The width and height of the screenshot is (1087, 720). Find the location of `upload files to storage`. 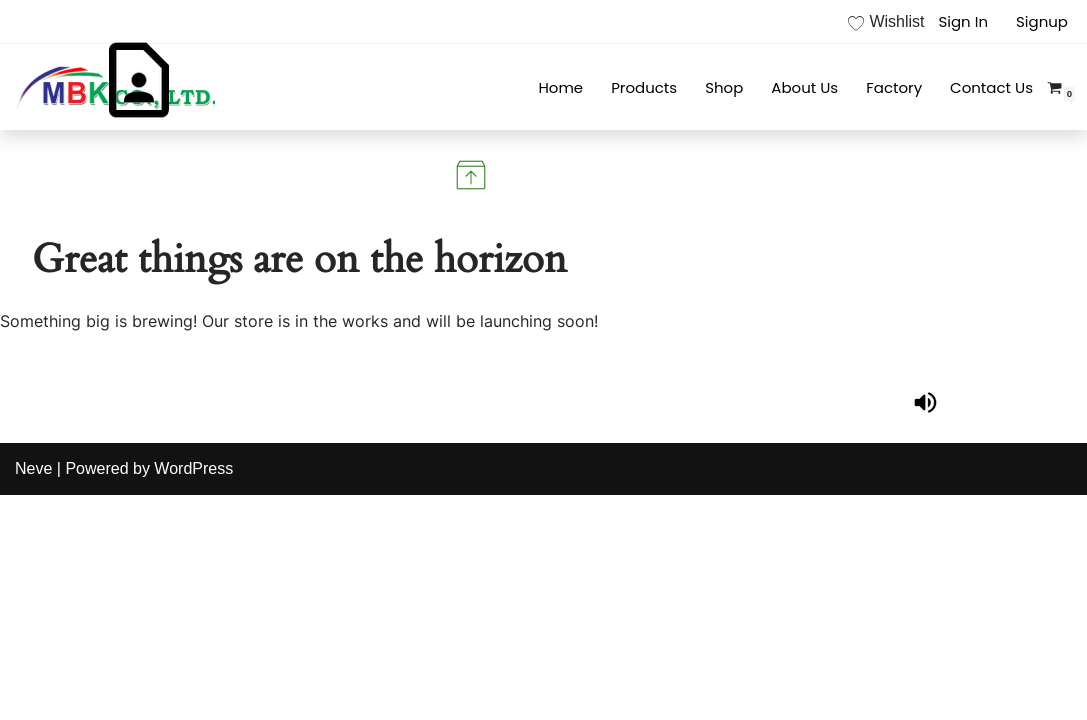

upload files to storage is located at coordinates (471, 175).